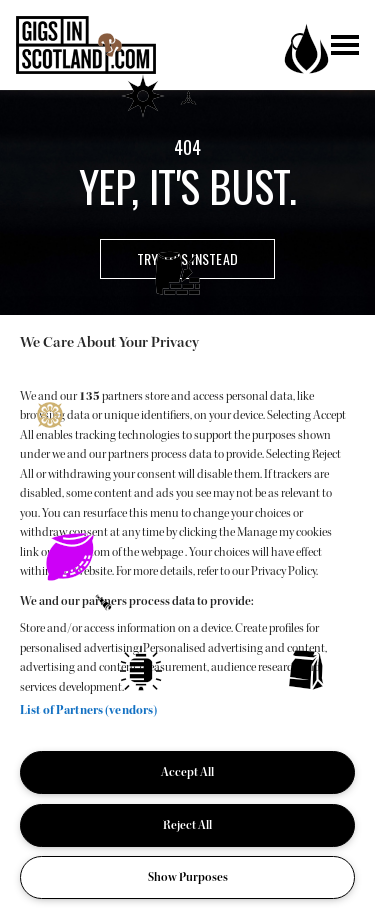 This screenshot has height=915, width=375. I want to click on throwing weapon icon in a game inventory, so click(188, 97).